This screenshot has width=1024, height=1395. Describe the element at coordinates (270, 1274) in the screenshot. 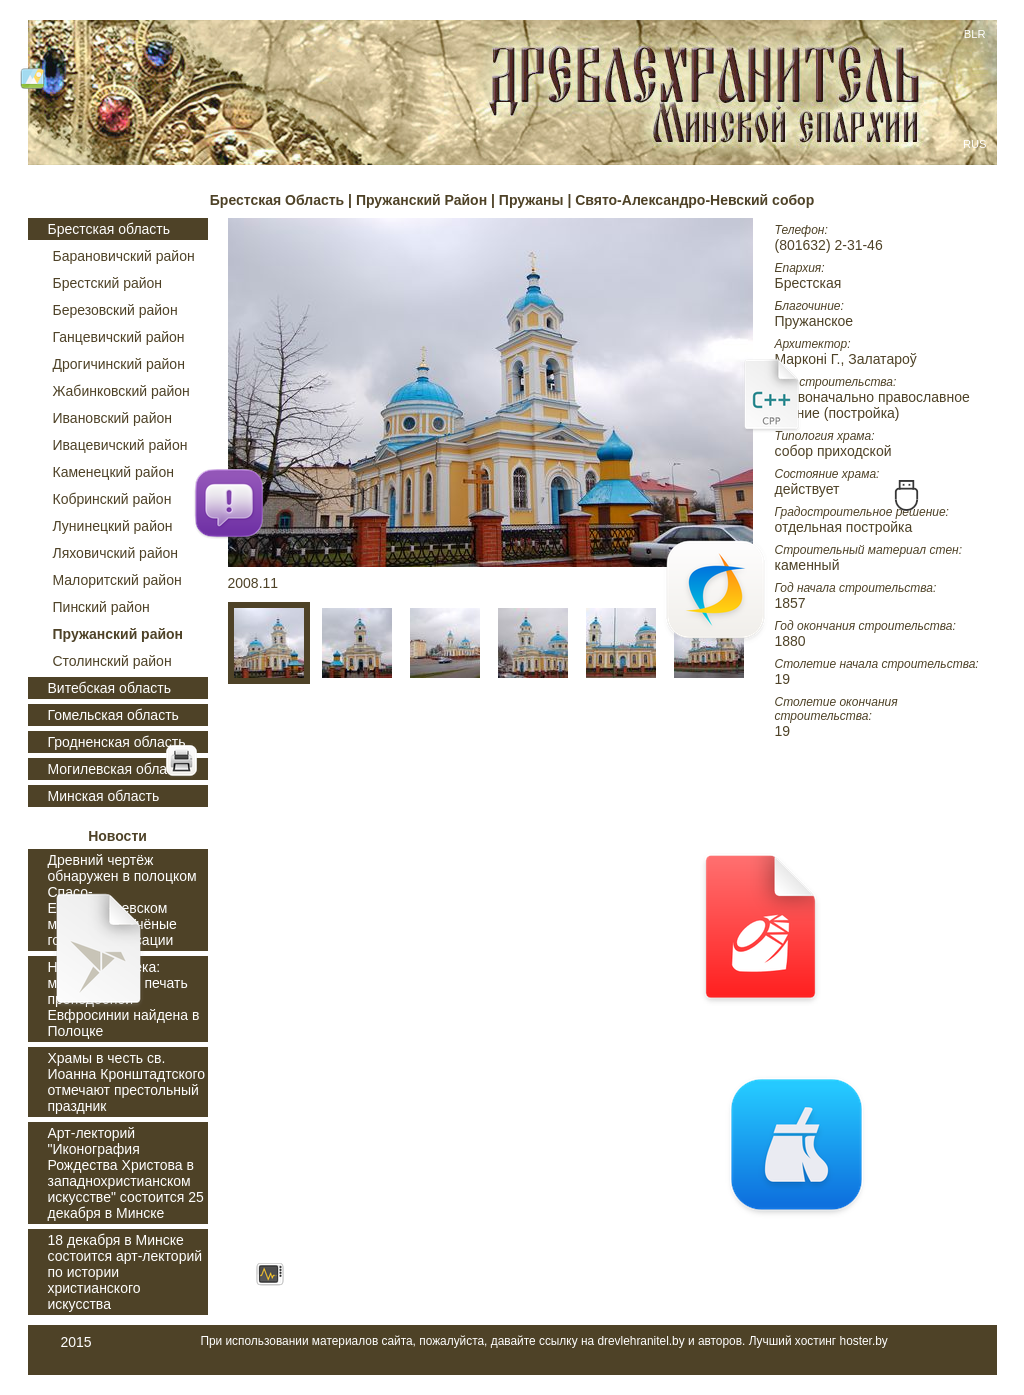

I see `open system monitor application` at that location.